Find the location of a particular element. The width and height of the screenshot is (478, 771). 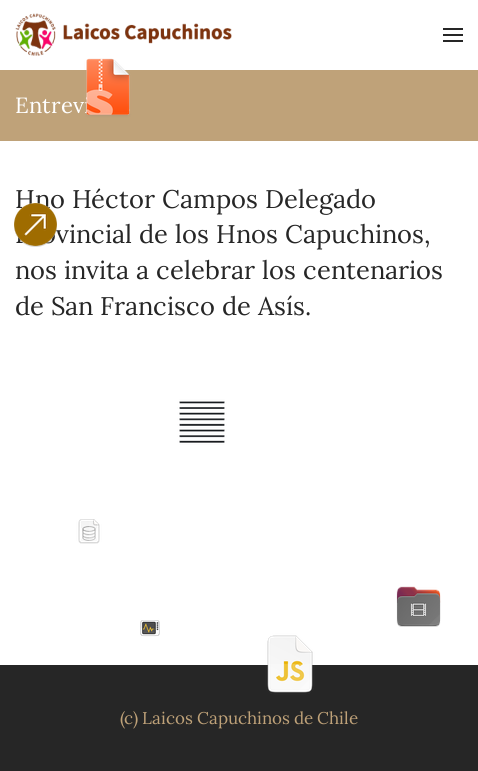

sogou input method skin file is located at coordinates (108, 88).